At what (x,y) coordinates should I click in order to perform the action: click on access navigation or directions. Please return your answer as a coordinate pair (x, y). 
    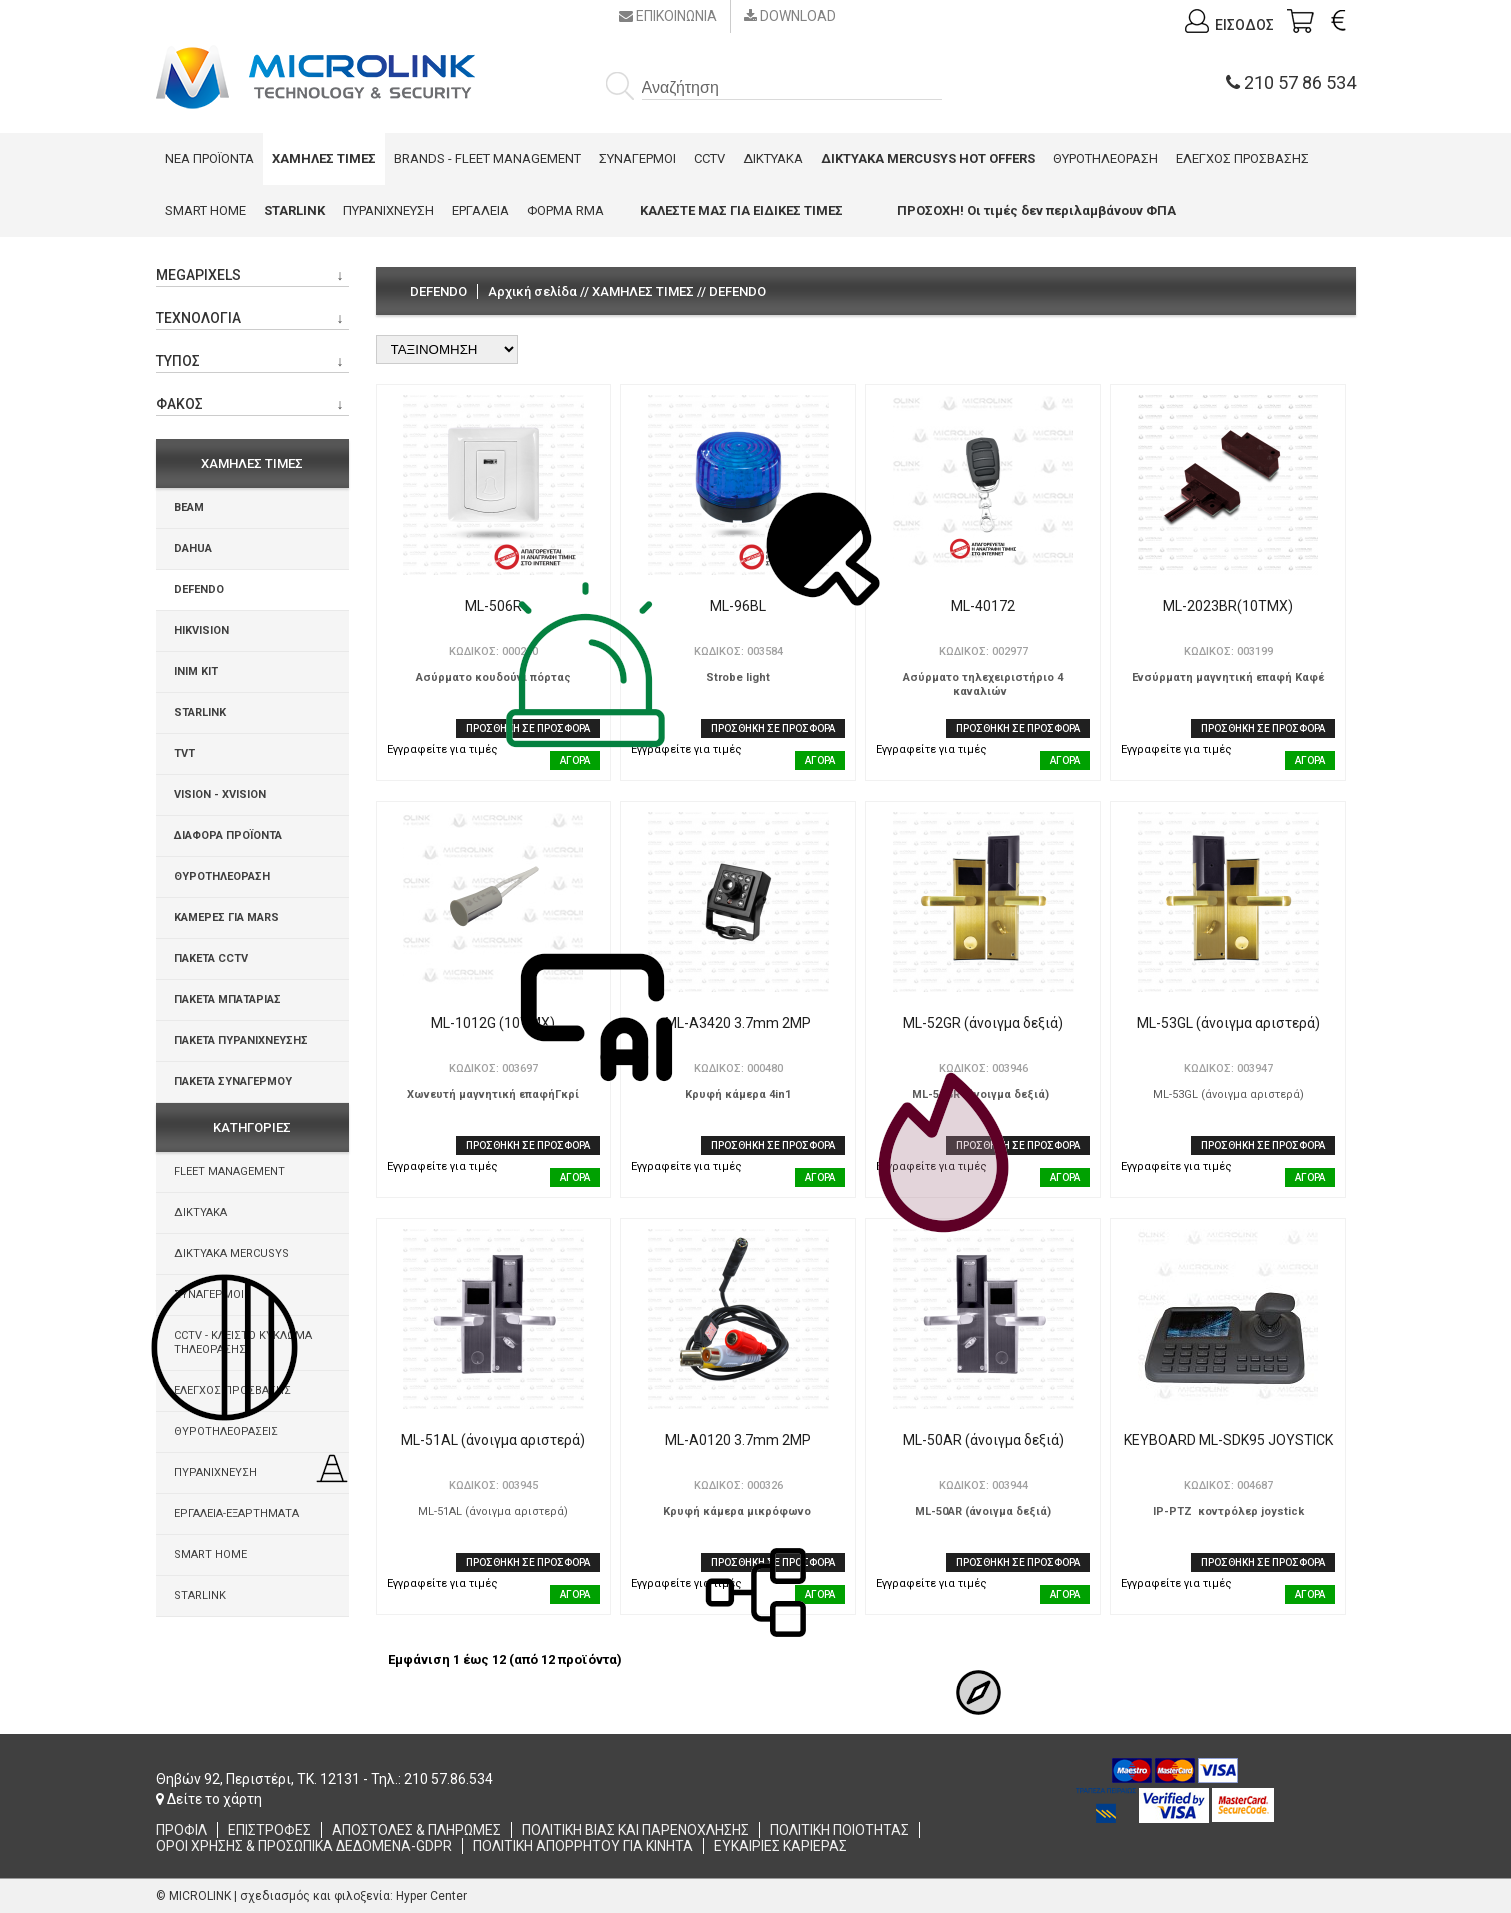
    Looking at the image, I should click on (978, 1692).